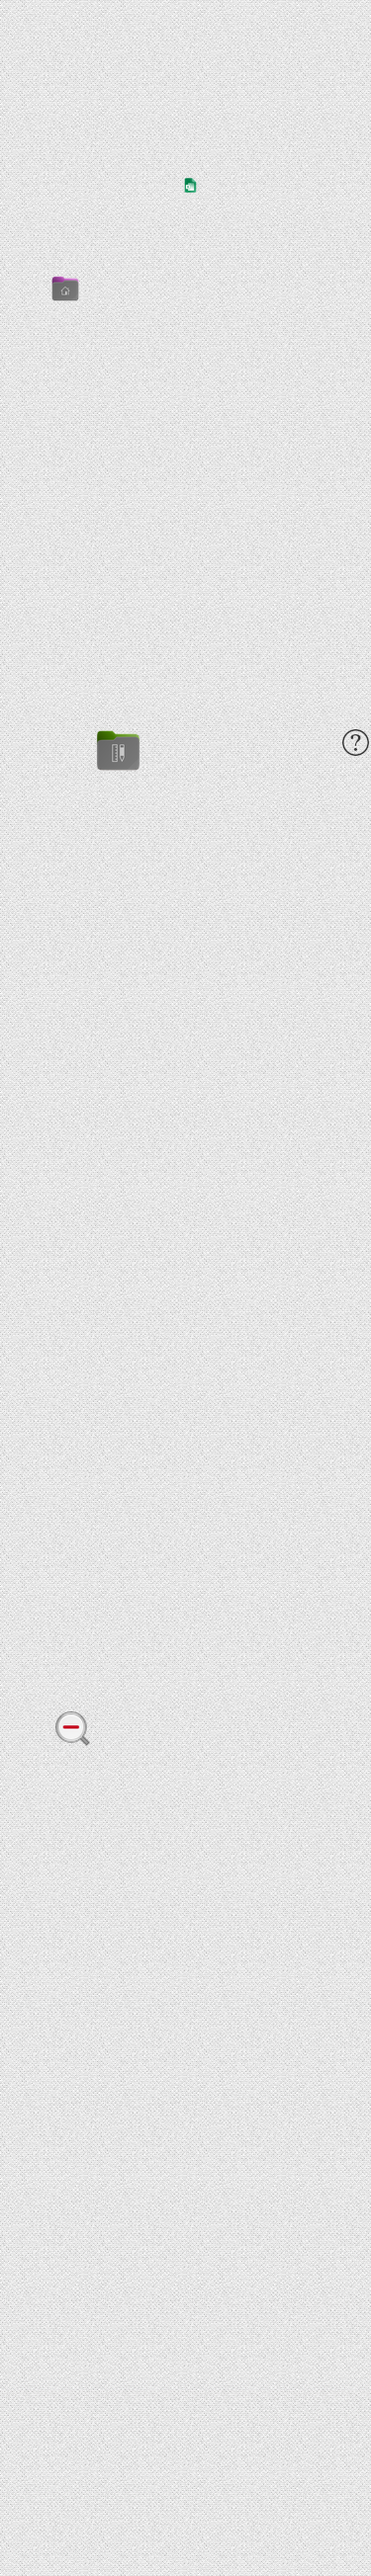 The width and height of the screenshot is (371, 2576). Describe the element at coordinates (190, 185) in the screenshot. I see `open microsoft excel spreadsheet file` at that location.